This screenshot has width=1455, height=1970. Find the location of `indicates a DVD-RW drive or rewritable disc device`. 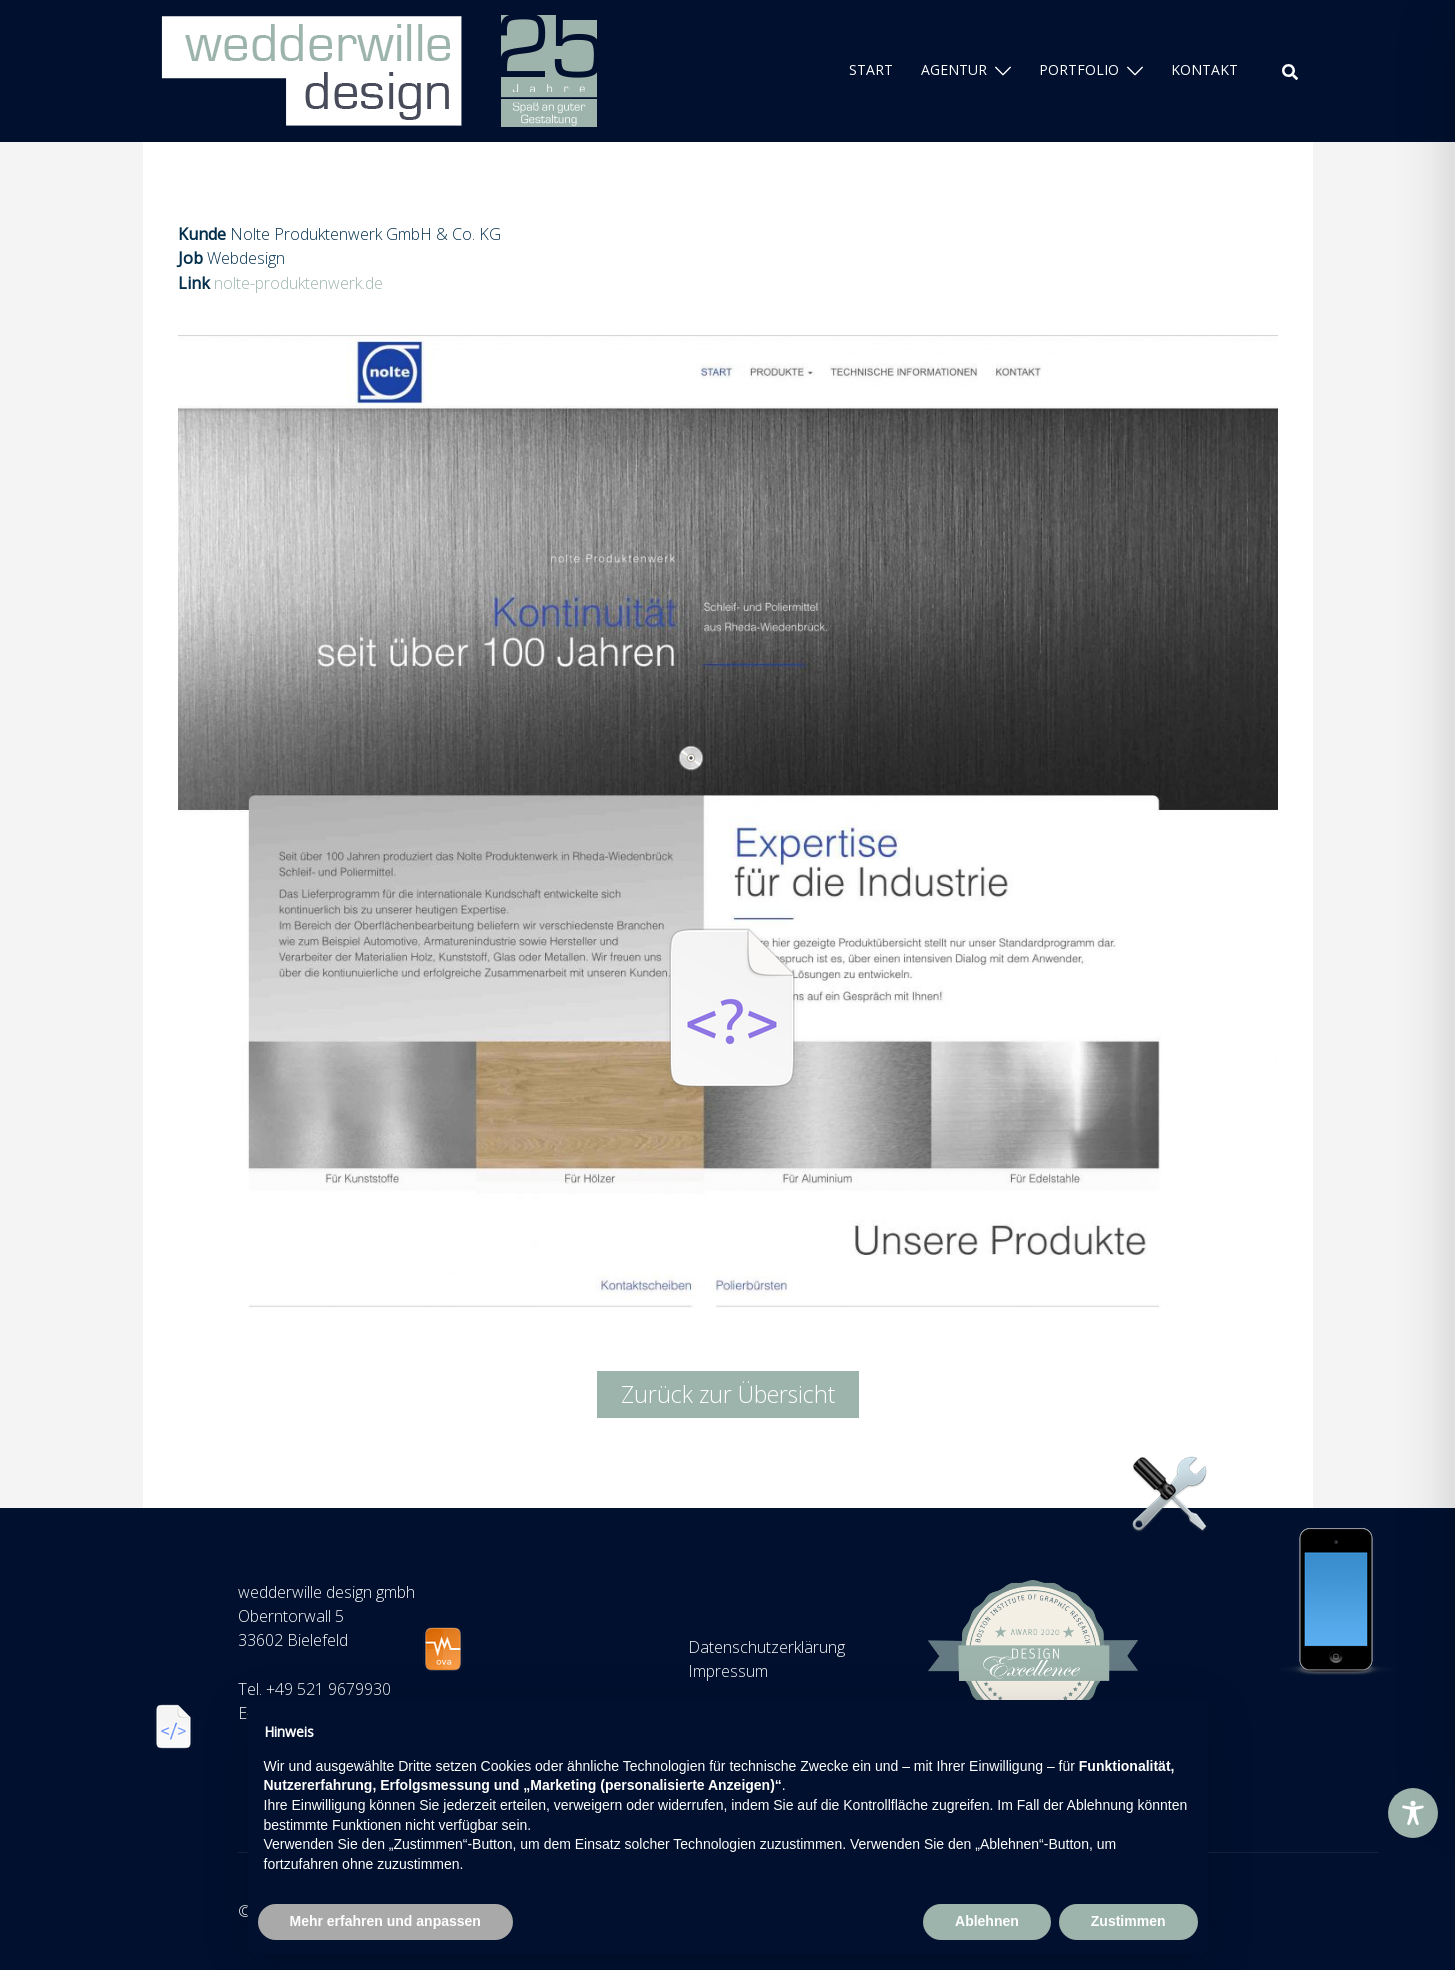

indicates a DVD-RW drive or rewritable disc device is located at coordinates (691, 758).